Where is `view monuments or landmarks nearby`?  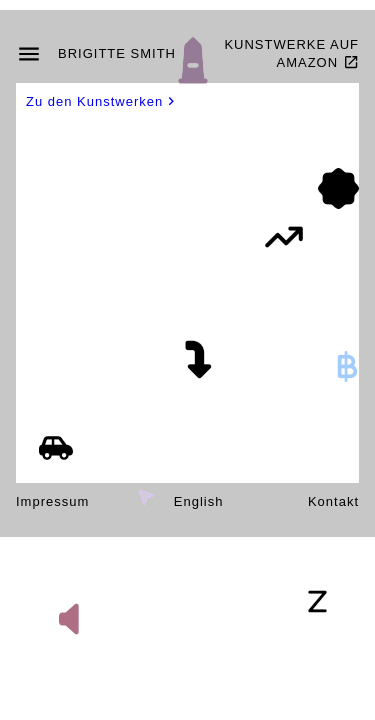 view monuments or landmarks nearby is located at coordinates (193, 62).